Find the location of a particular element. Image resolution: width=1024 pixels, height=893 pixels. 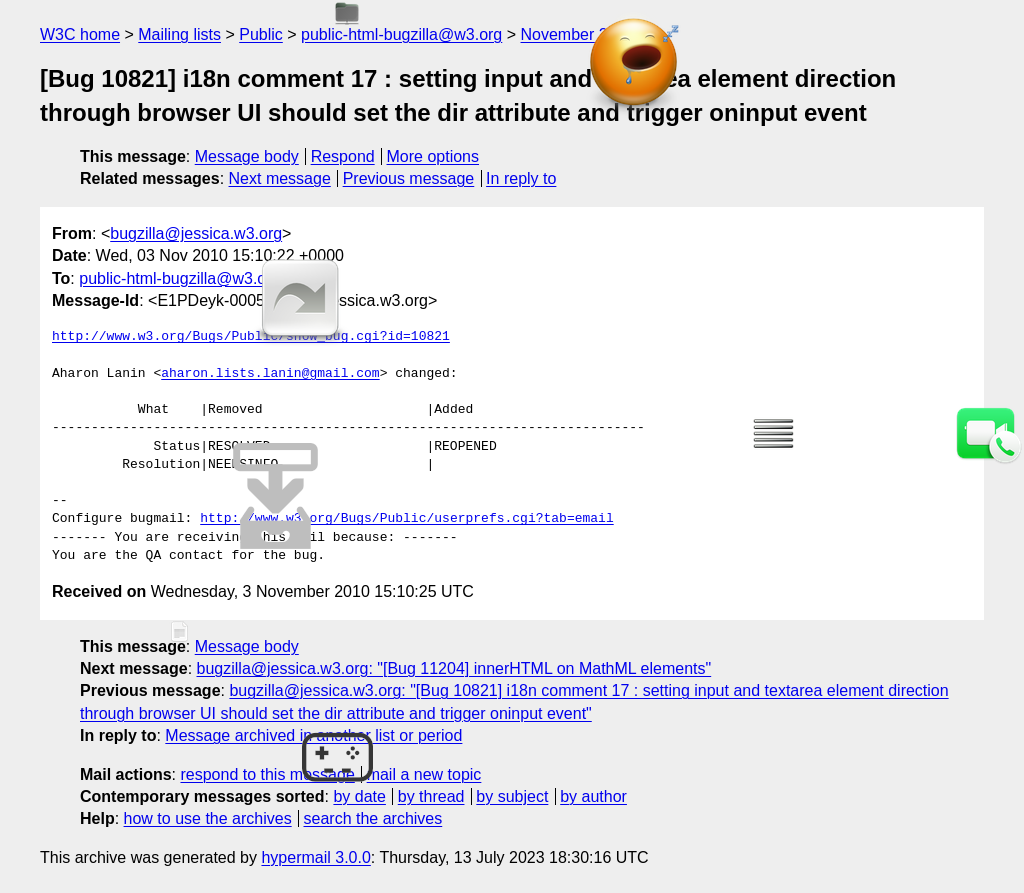

open FaceTime to start a video or audio call is located at coordinates (987, 434).